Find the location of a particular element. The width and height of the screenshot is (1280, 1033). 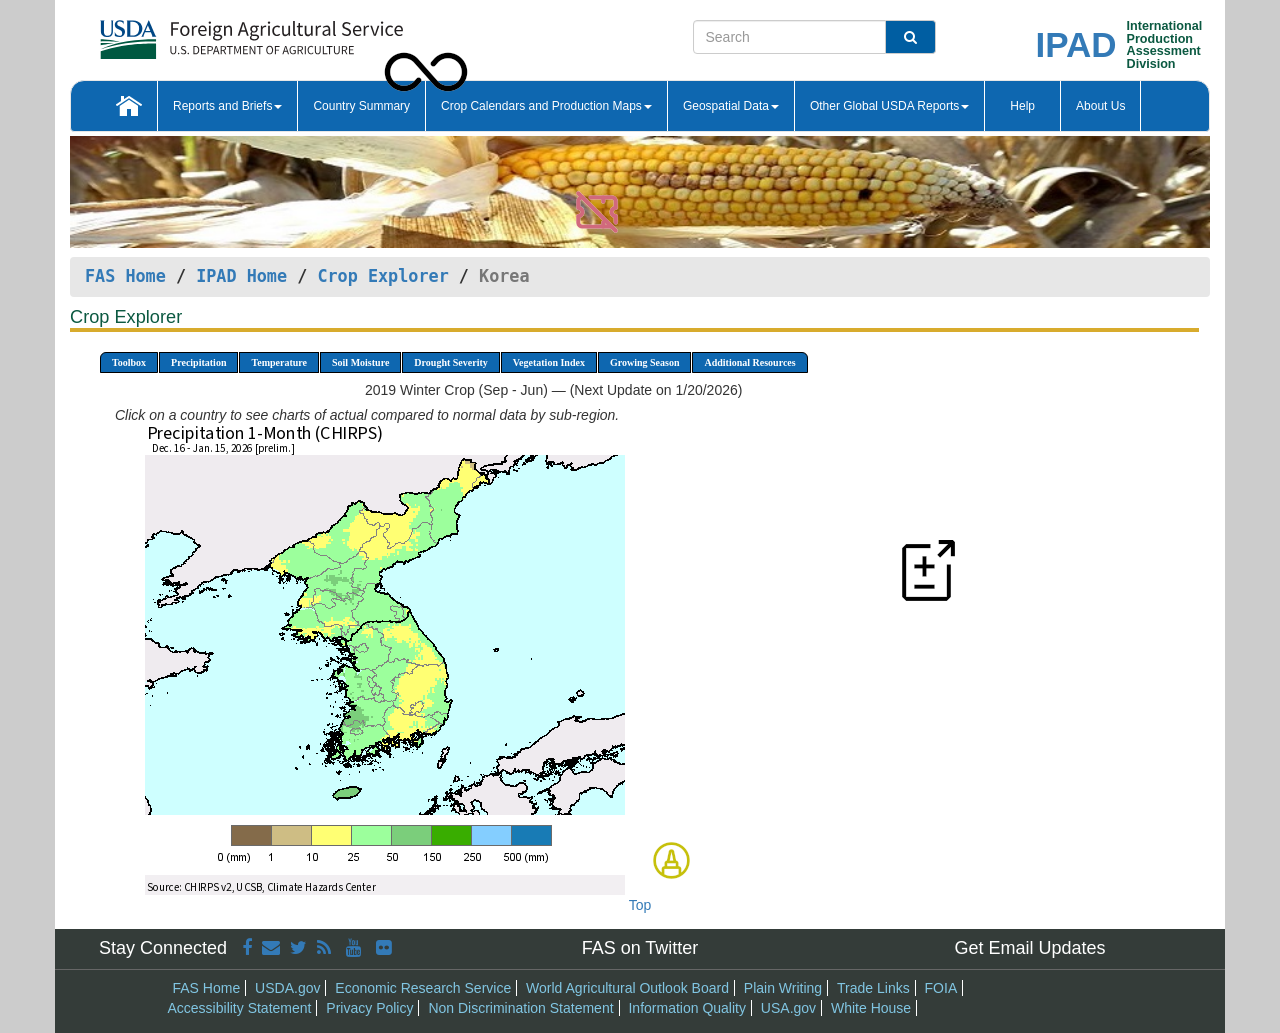

select marker or highlighter tool is located at coordinates (671, 860).